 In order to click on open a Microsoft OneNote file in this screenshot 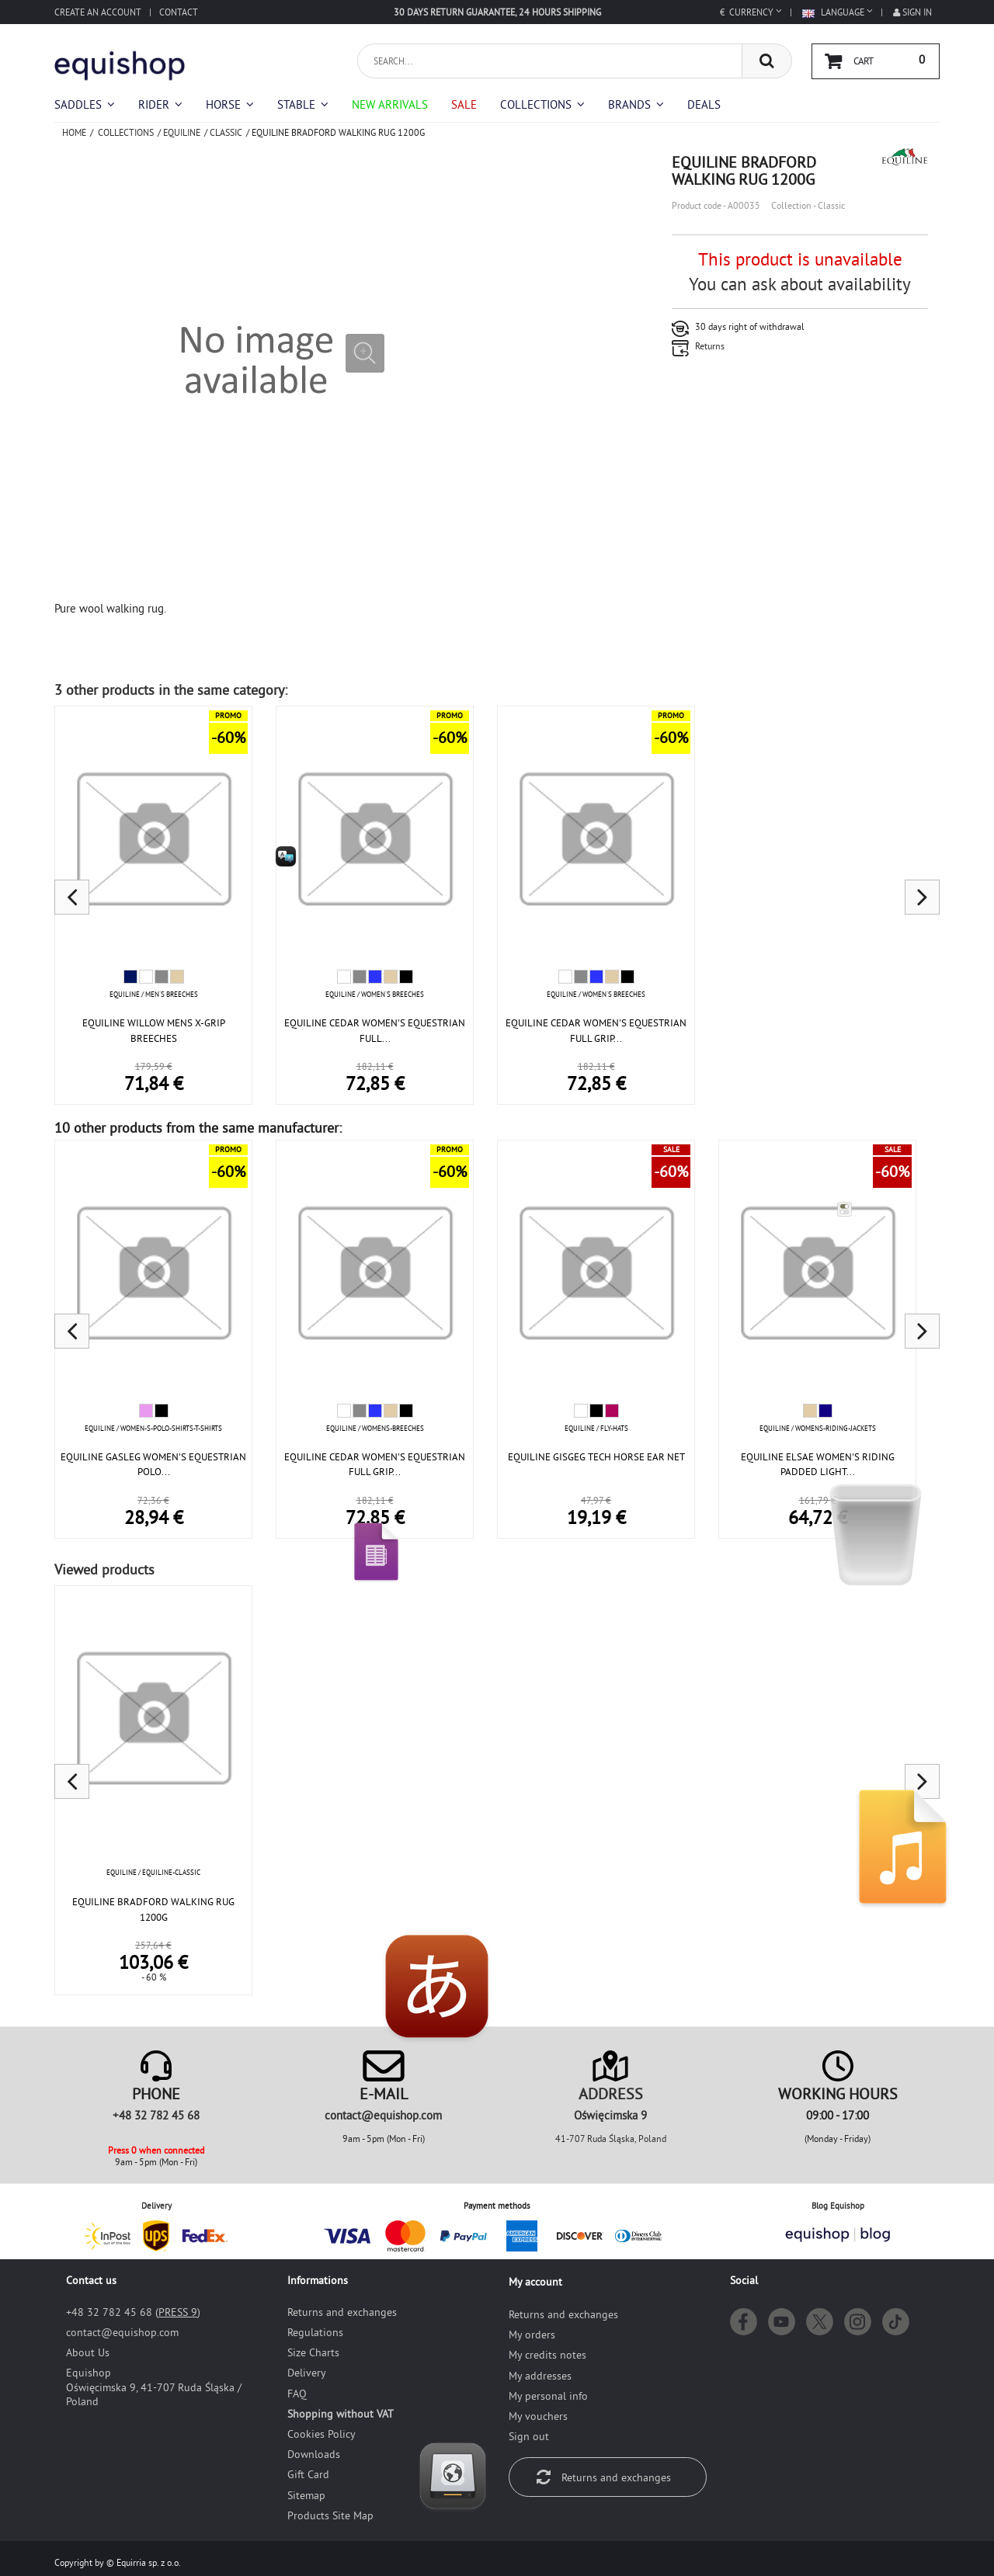, I will do `click(376, 1551)`.